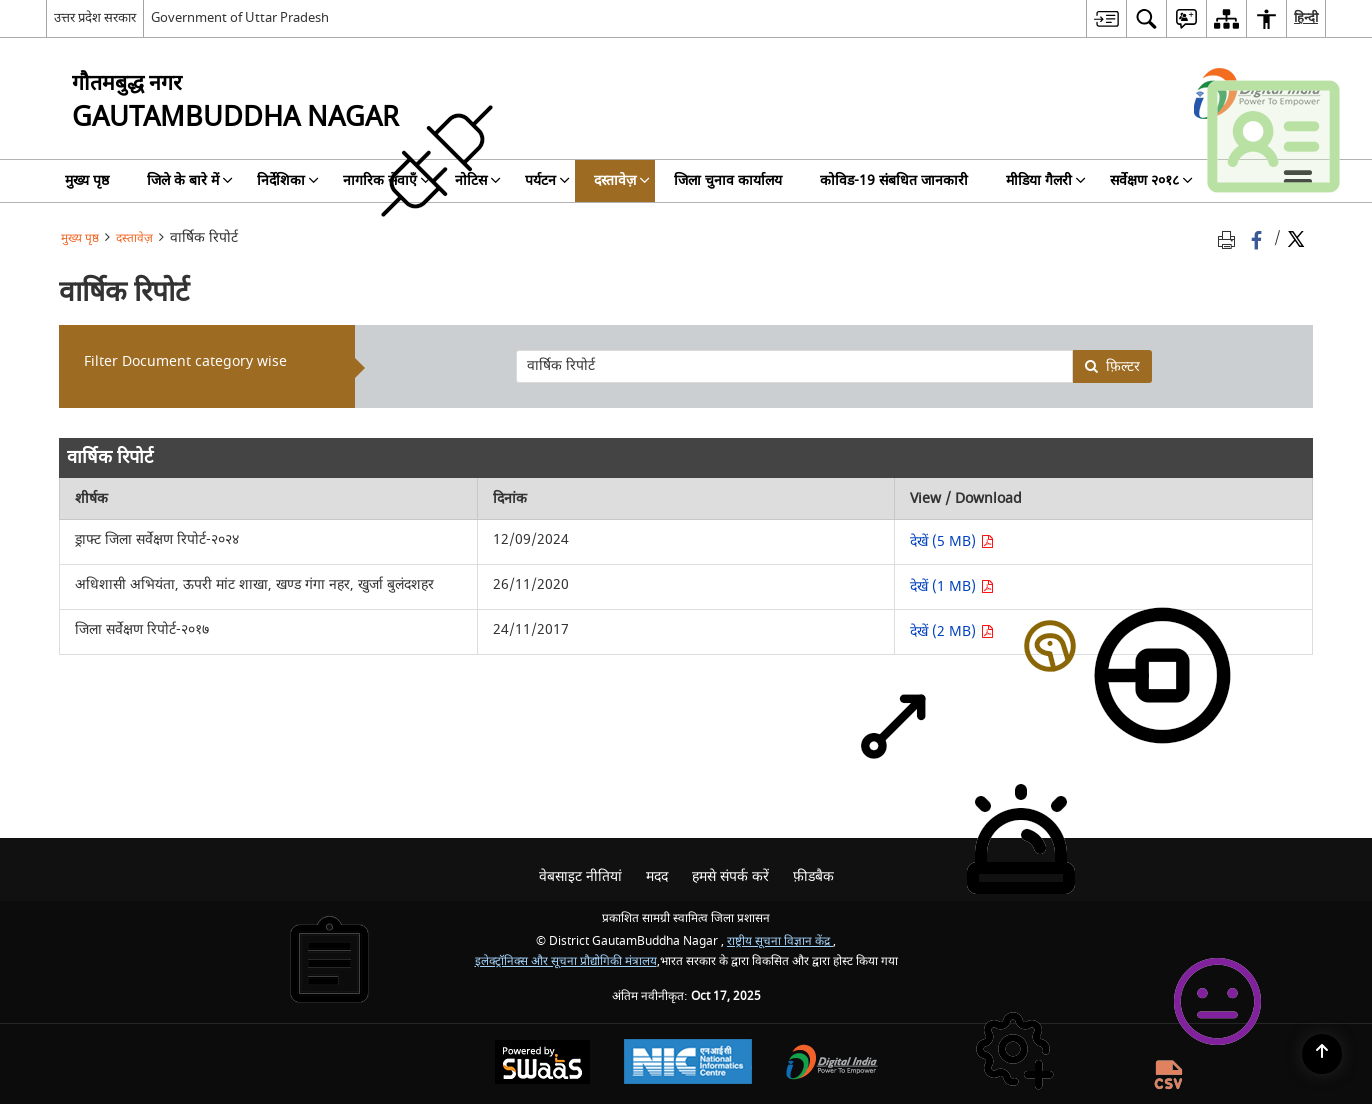 This screenshot has height=1104, width=1372. I want to click on view assignments or tasks, so click(329, 963).